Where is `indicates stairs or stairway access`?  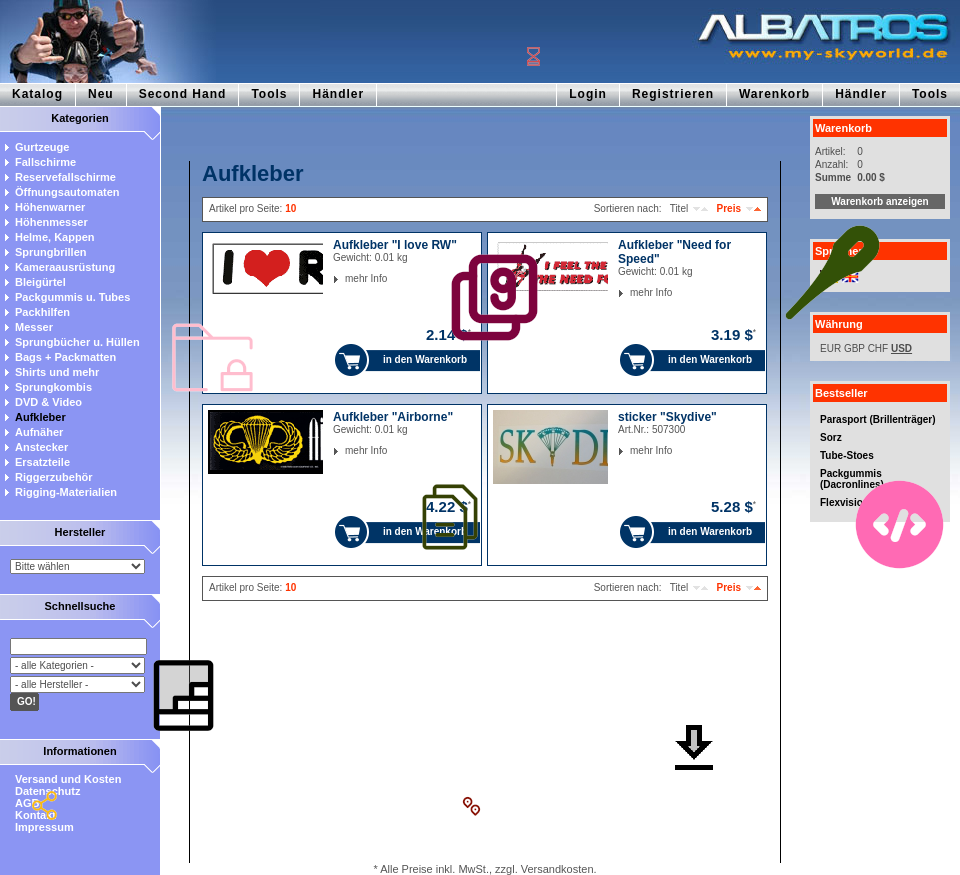 indicates stairs or stairway access is located at coordinates (183, 695).